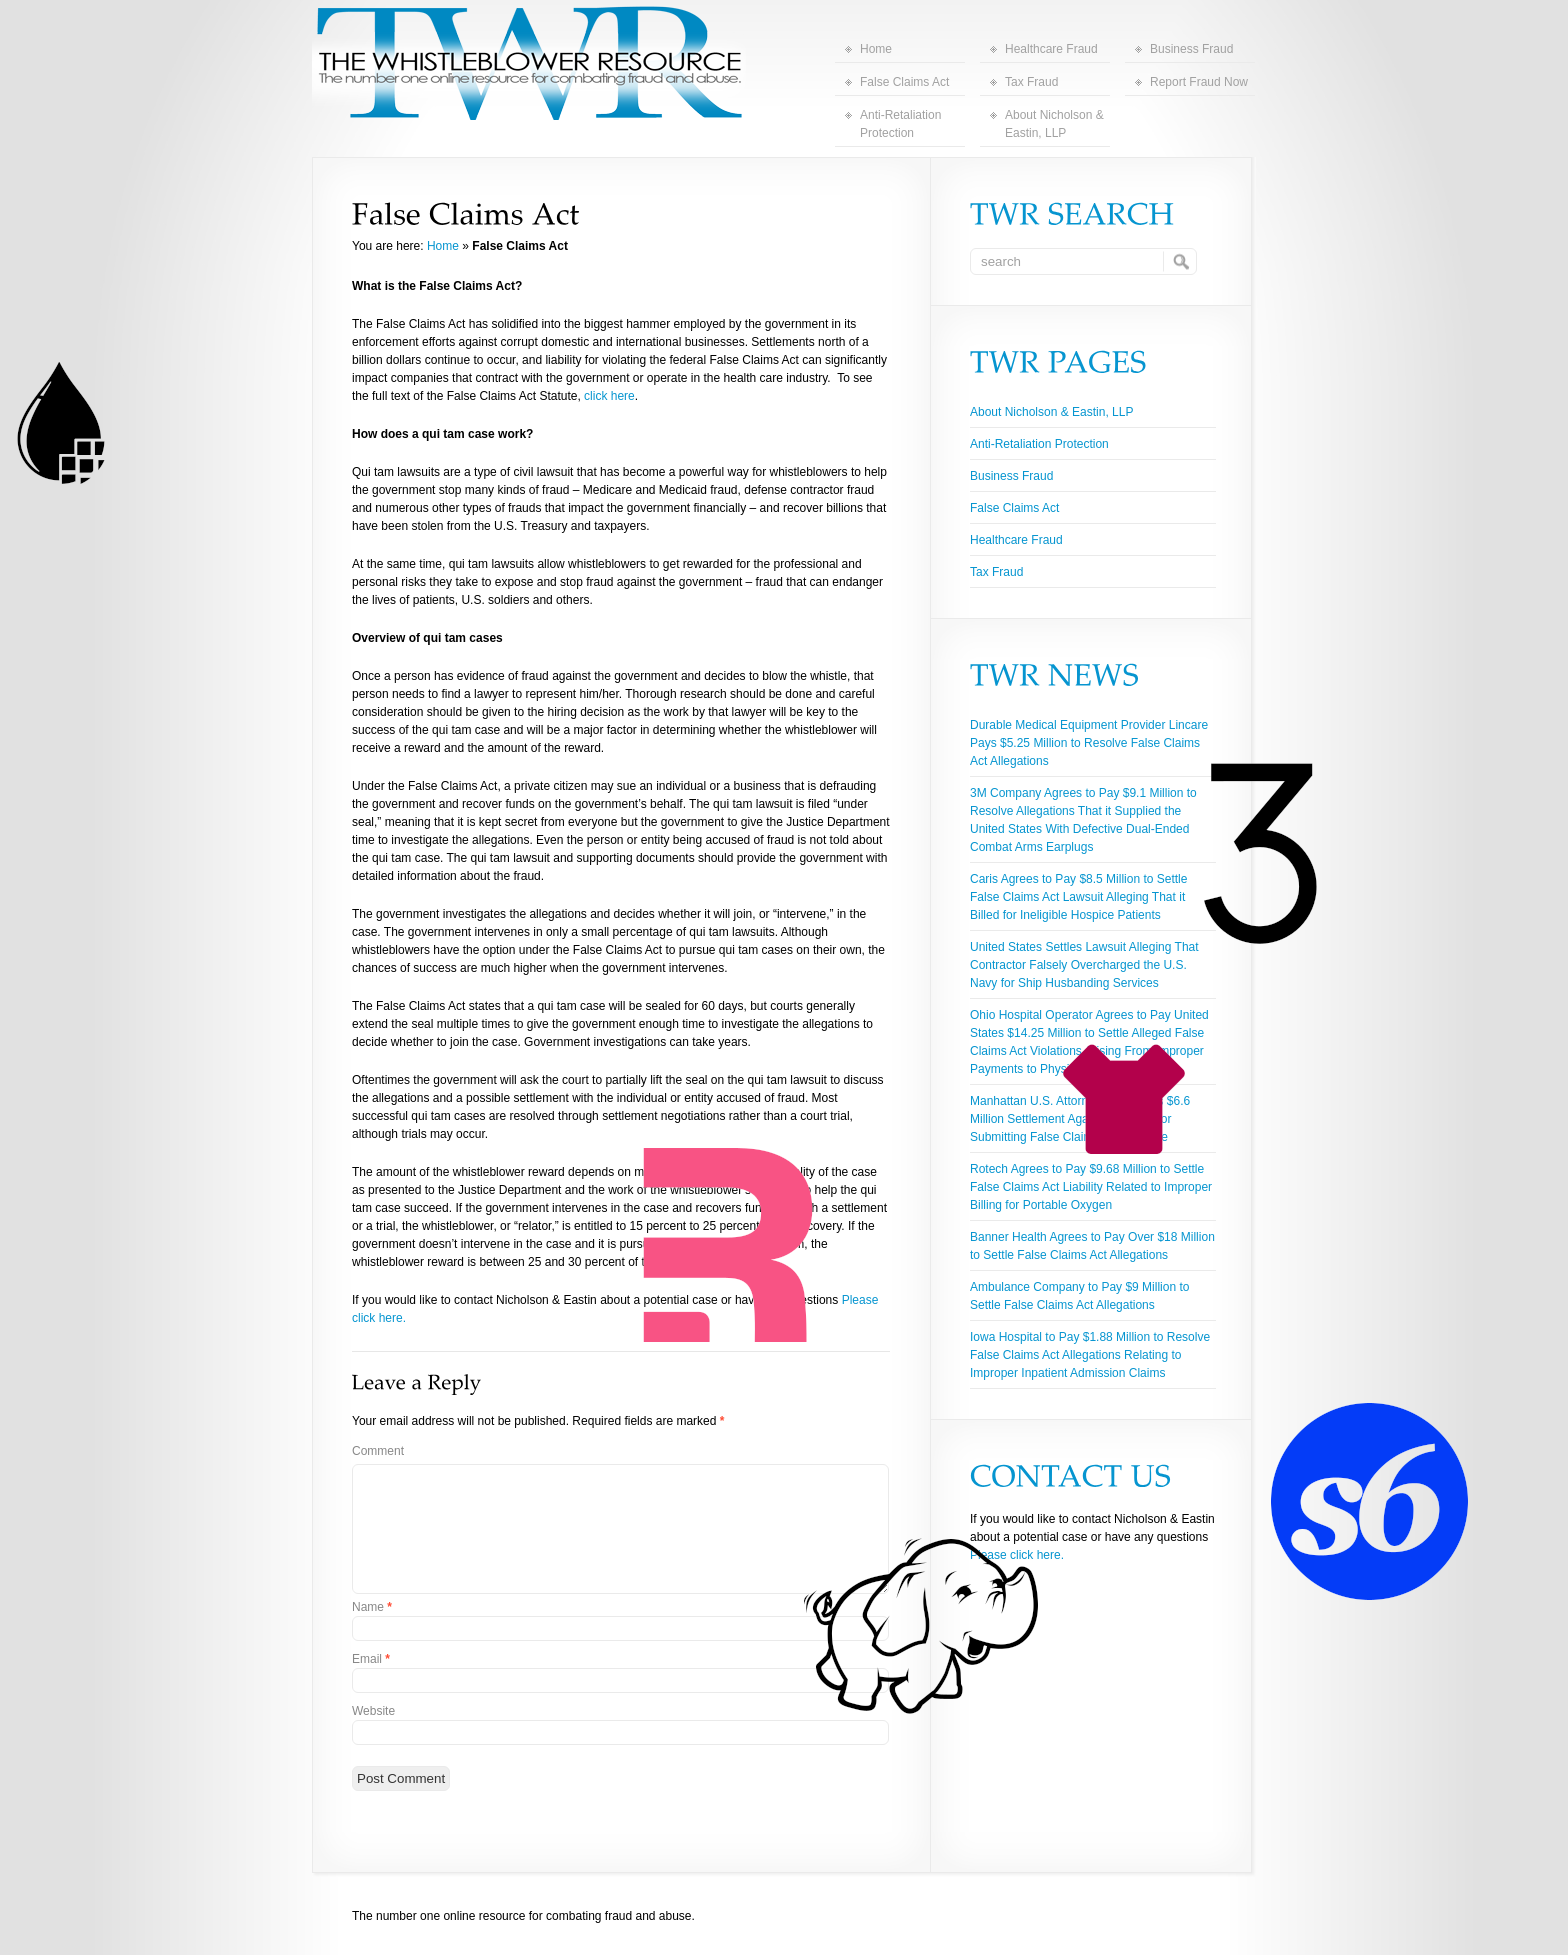  I want to click on select number 3 from a list or sequence, so click(1259, 851).